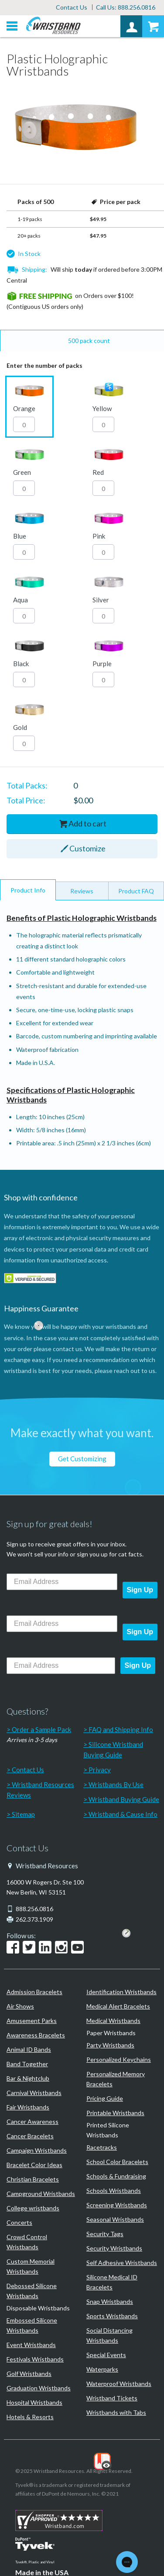 The height and width of the screenshot is (2576, 164). I want to click on open sysprof system profiler, so click(126, 1933).